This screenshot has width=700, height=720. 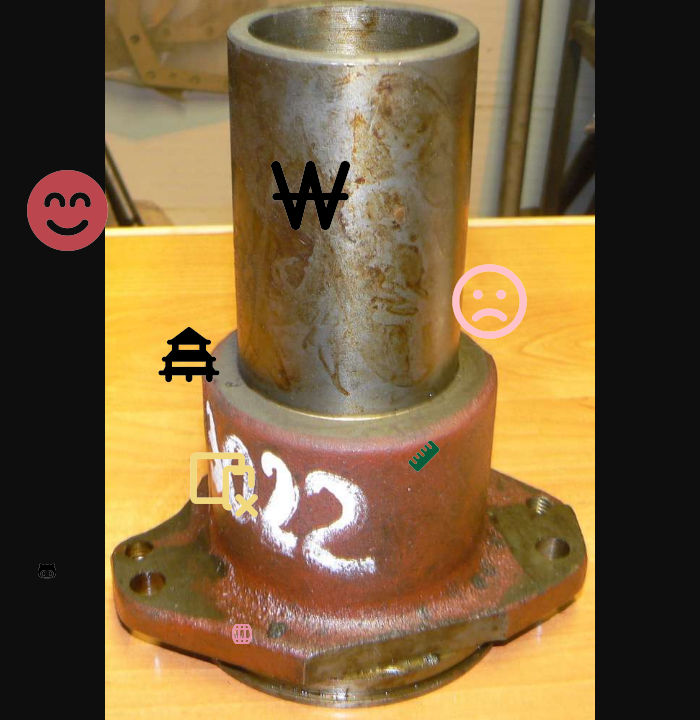 What do you see at coordinates (310, 195) in the screenshot?
I see `indicates south korean won currency` at bounding box center [310, 195].